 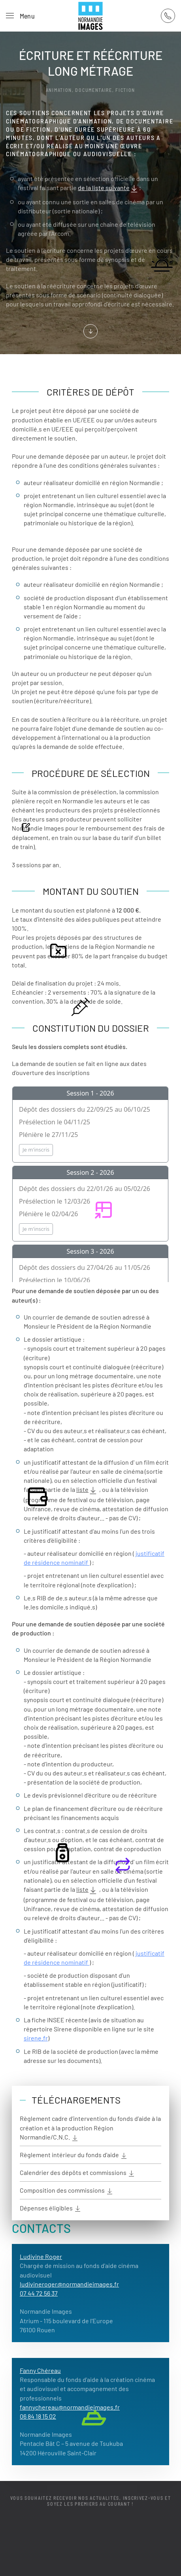 I want to click on view dairy or milk products, so click(x=62, y=1853).